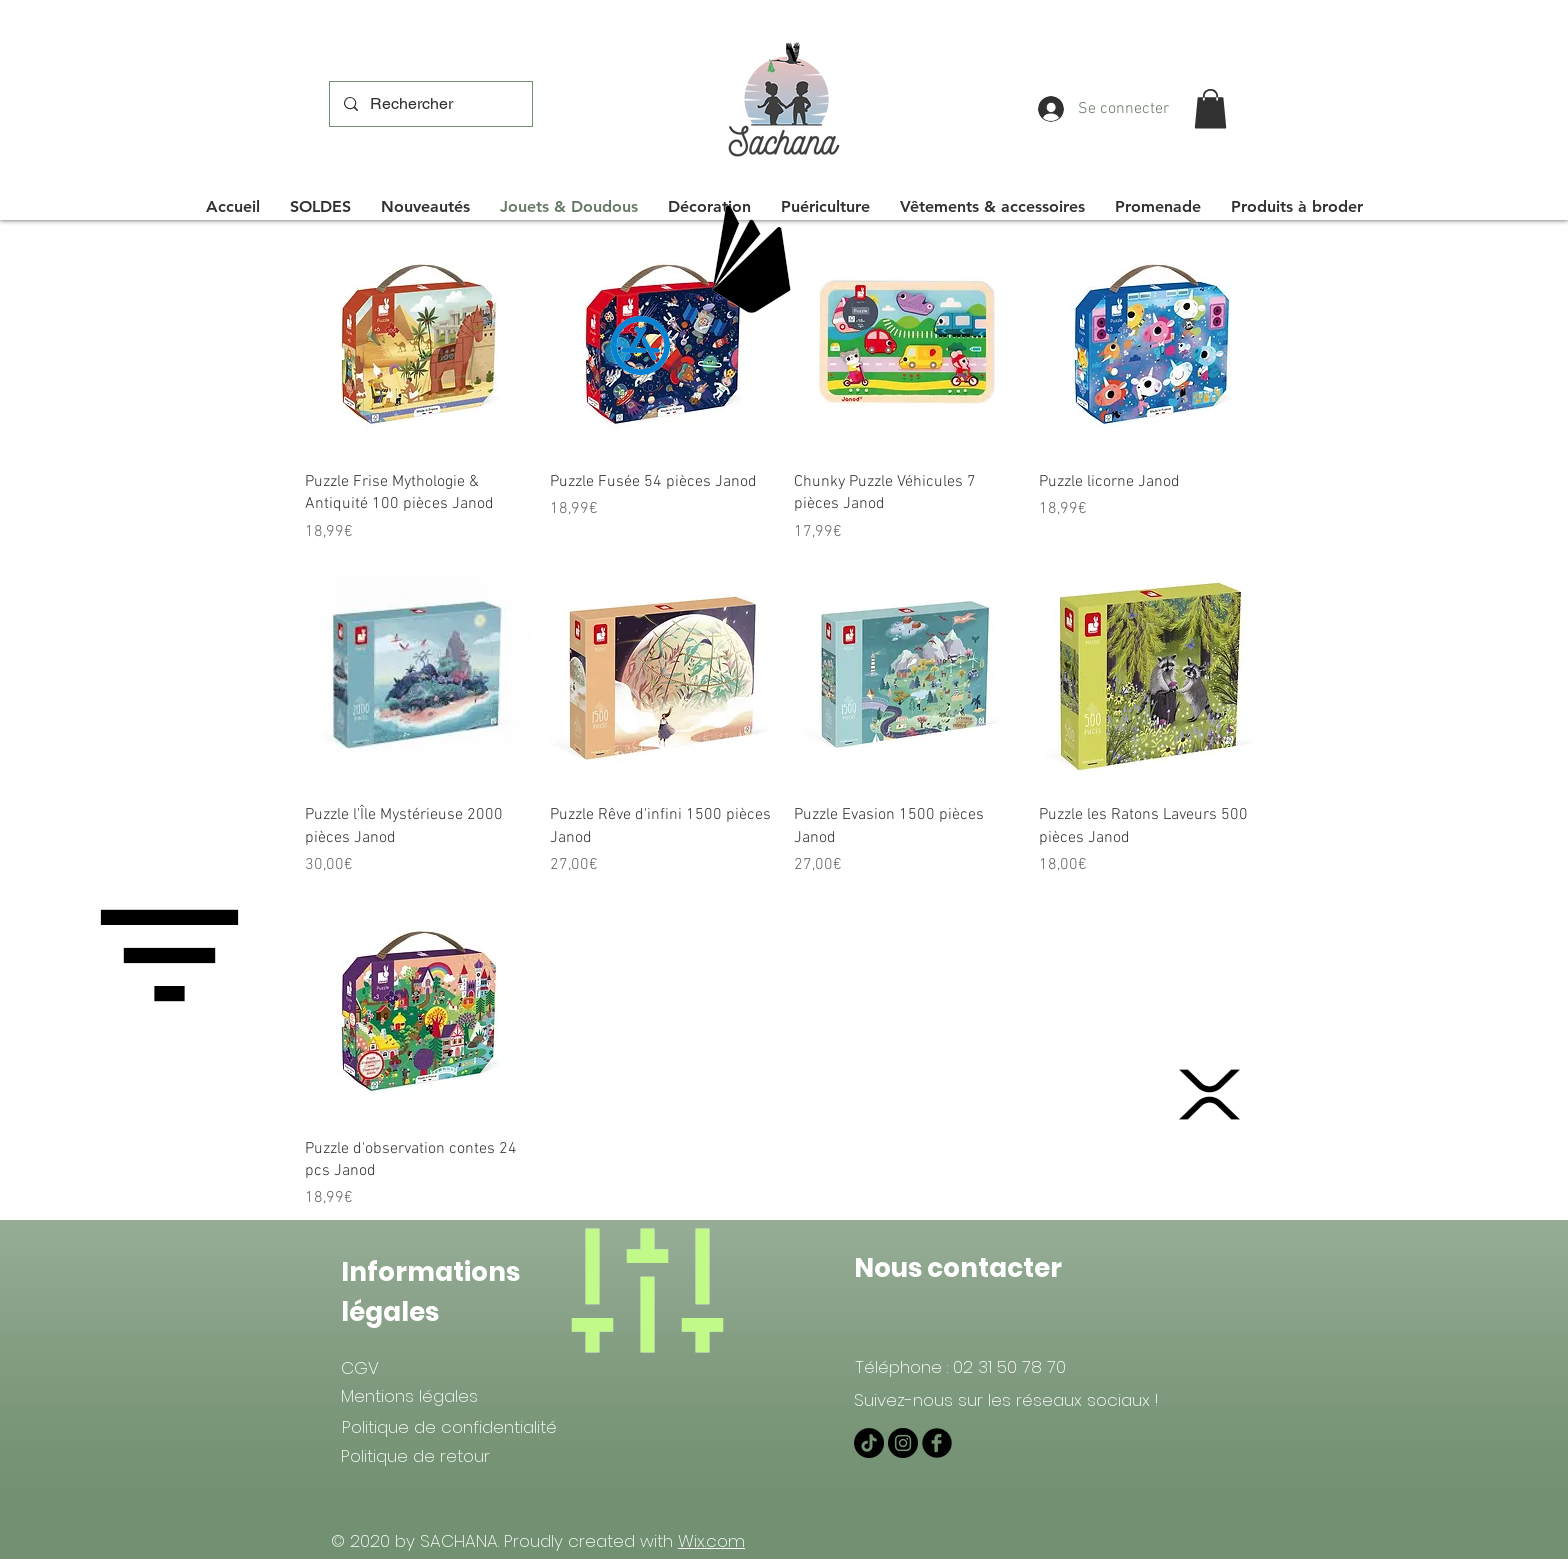 This screenshot has height=1559, width=1568. What do you see at coordinates (640, 345) in the screenshot?
I see `open the App Store` at bounding box center [640, 345].